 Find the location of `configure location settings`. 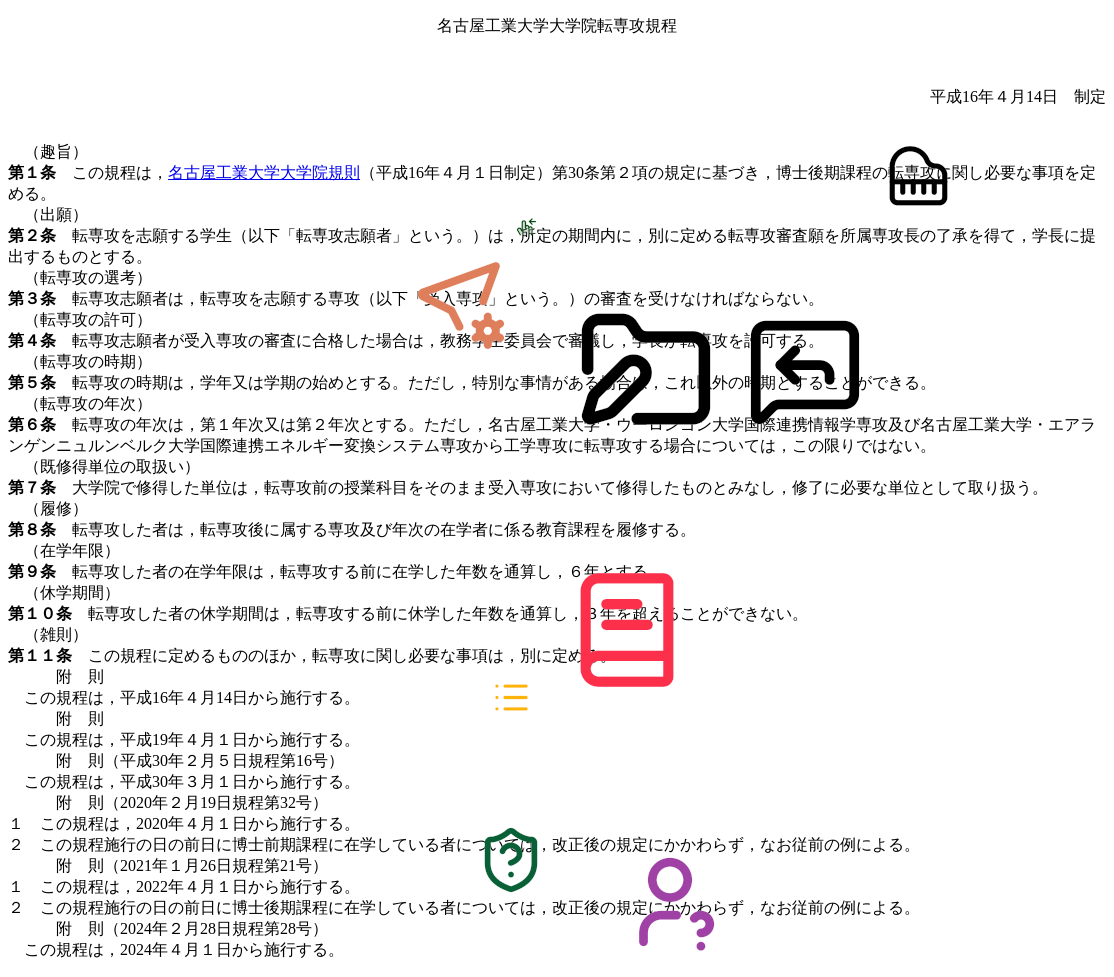

configure location settings is located at coordinates (459, 302).